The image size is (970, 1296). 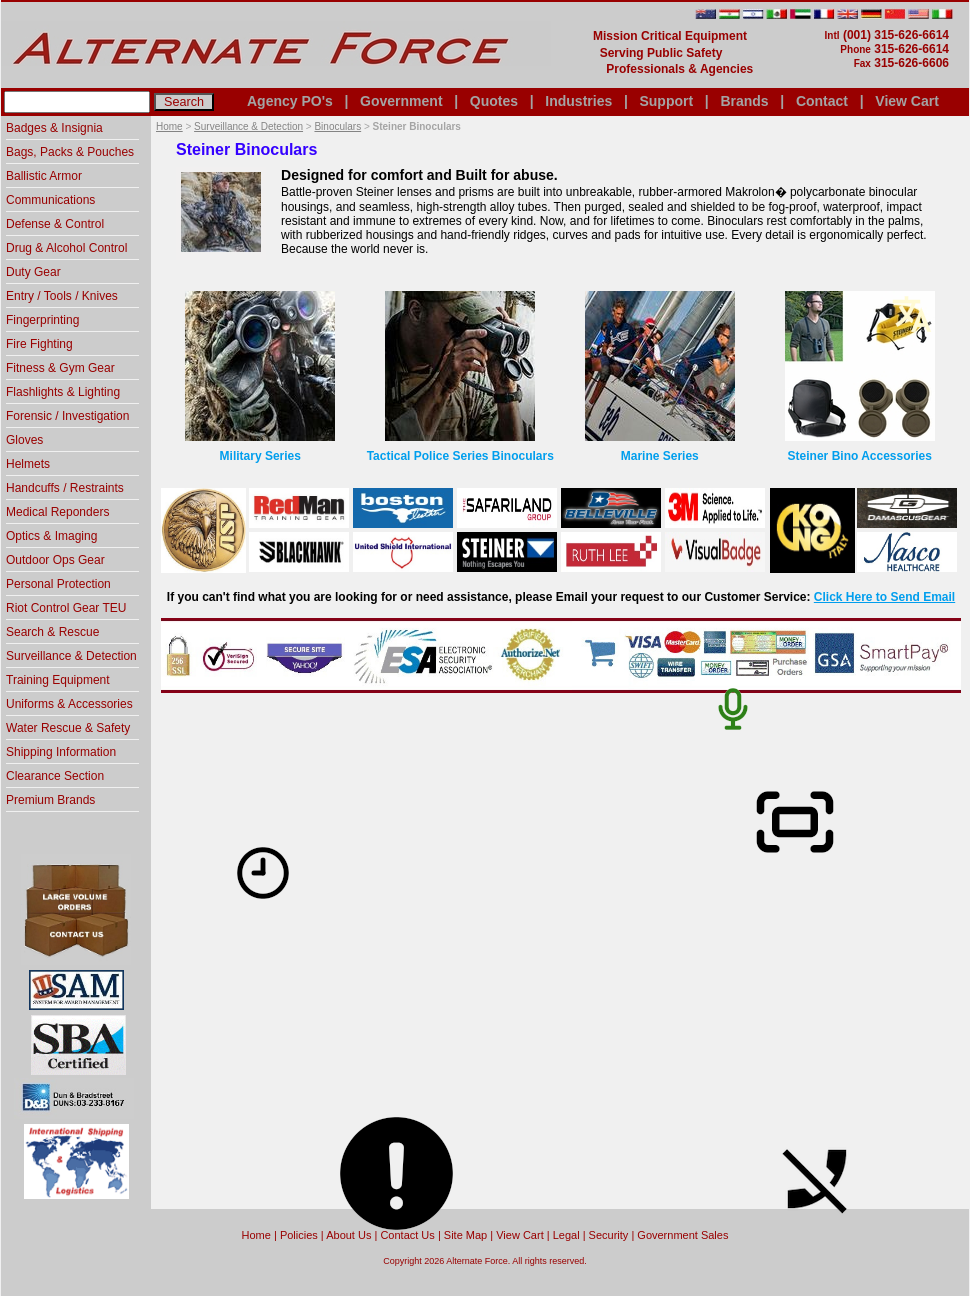 What do you see at coordinates (817, 1179) in the screenshot?
I see `phone calls are disabled or unavailable` at bounding box center [817, 1179].